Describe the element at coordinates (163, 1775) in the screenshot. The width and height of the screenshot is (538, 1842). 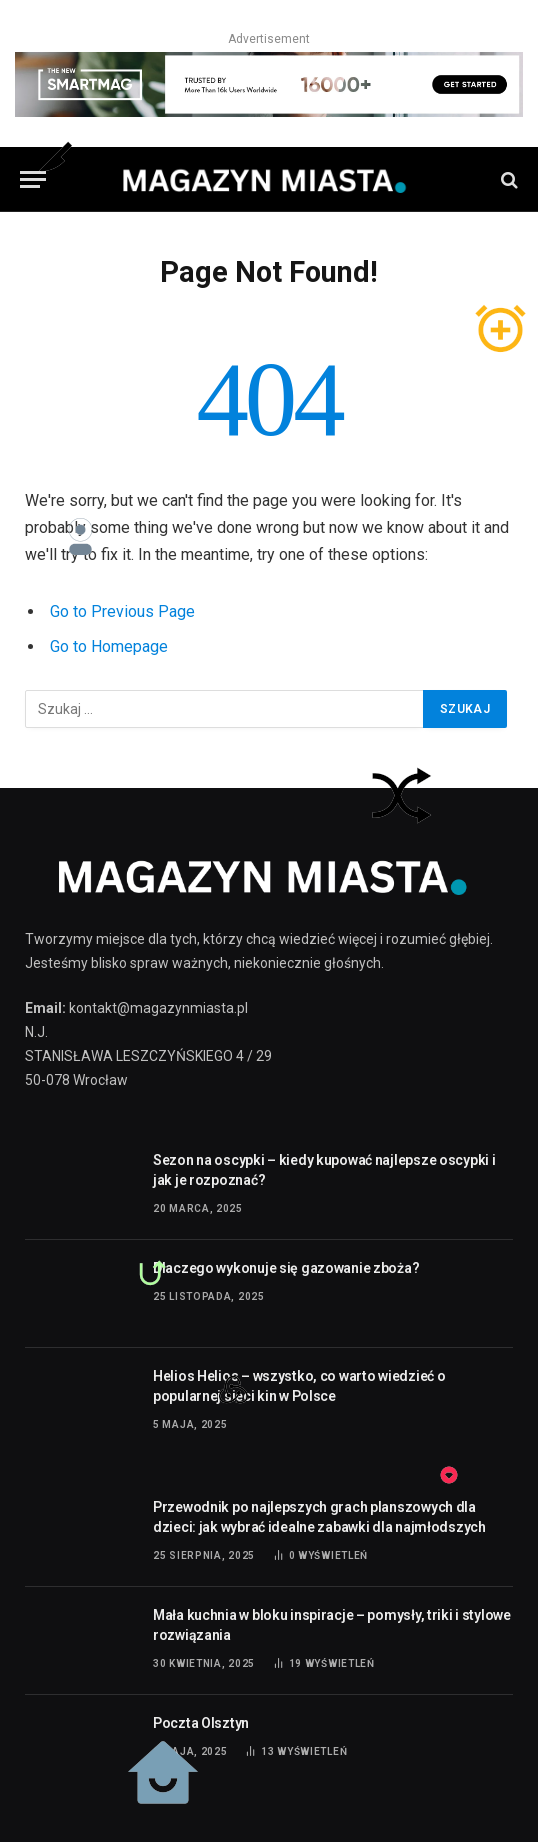
I see `go to home screen` at that location.